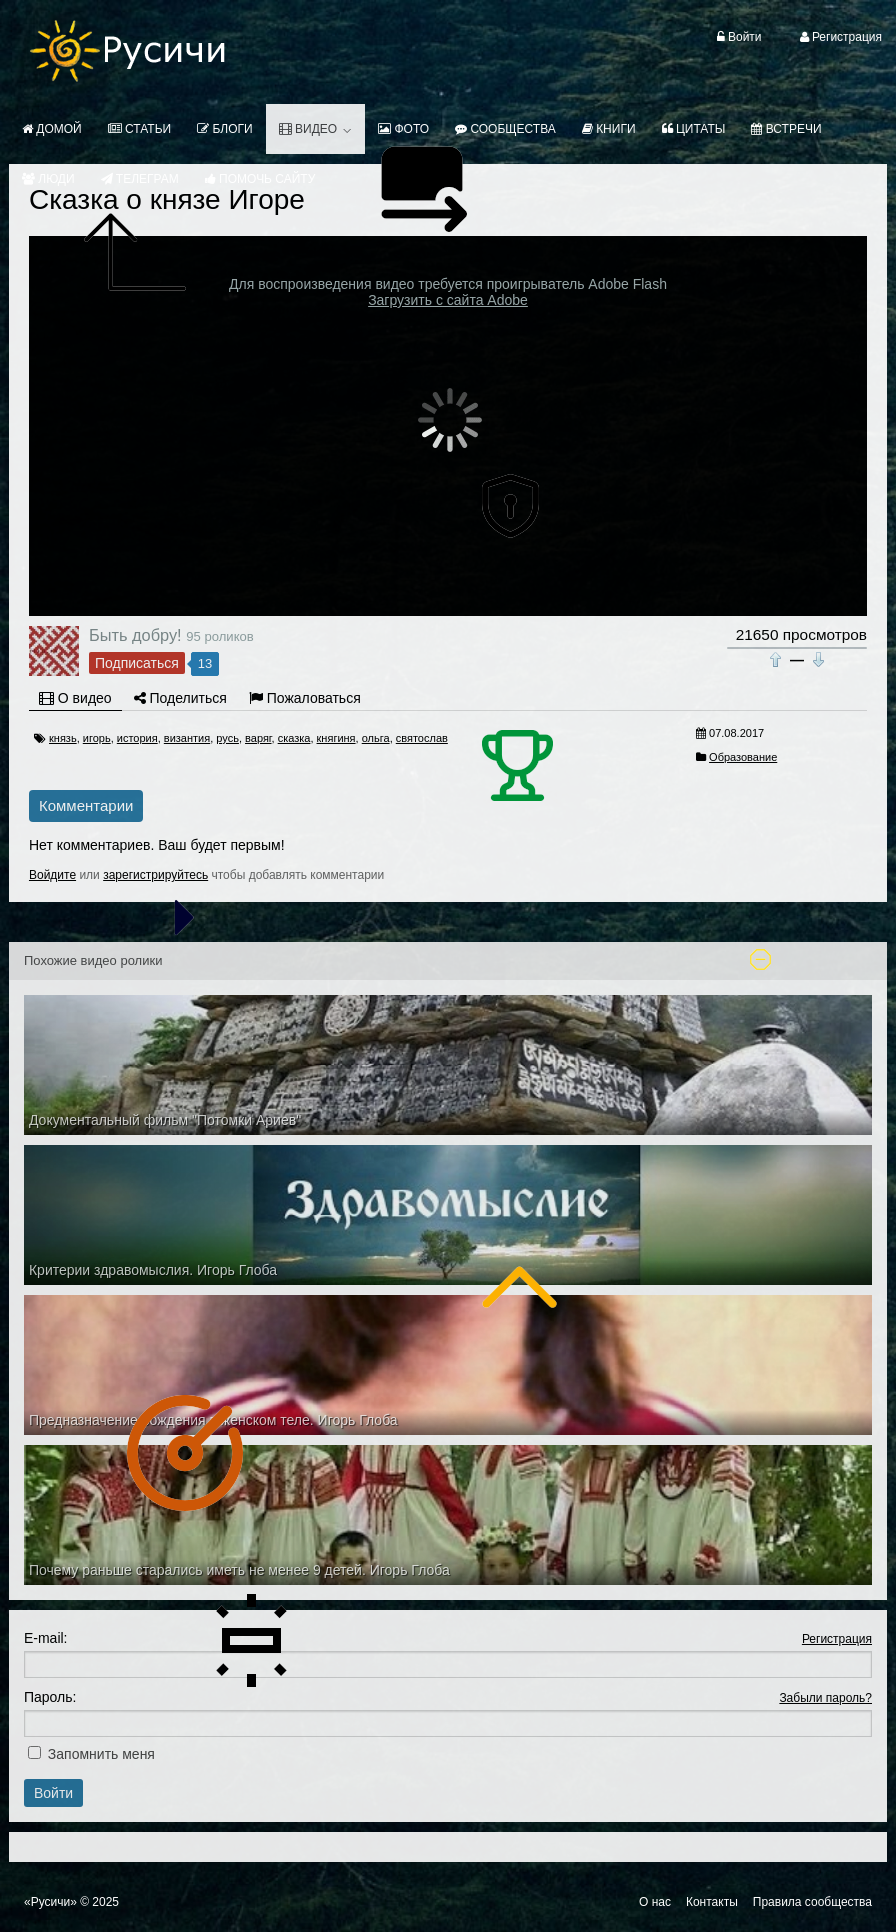  I want to click on view performance metrics or usage statistics, so click(185, 1453).